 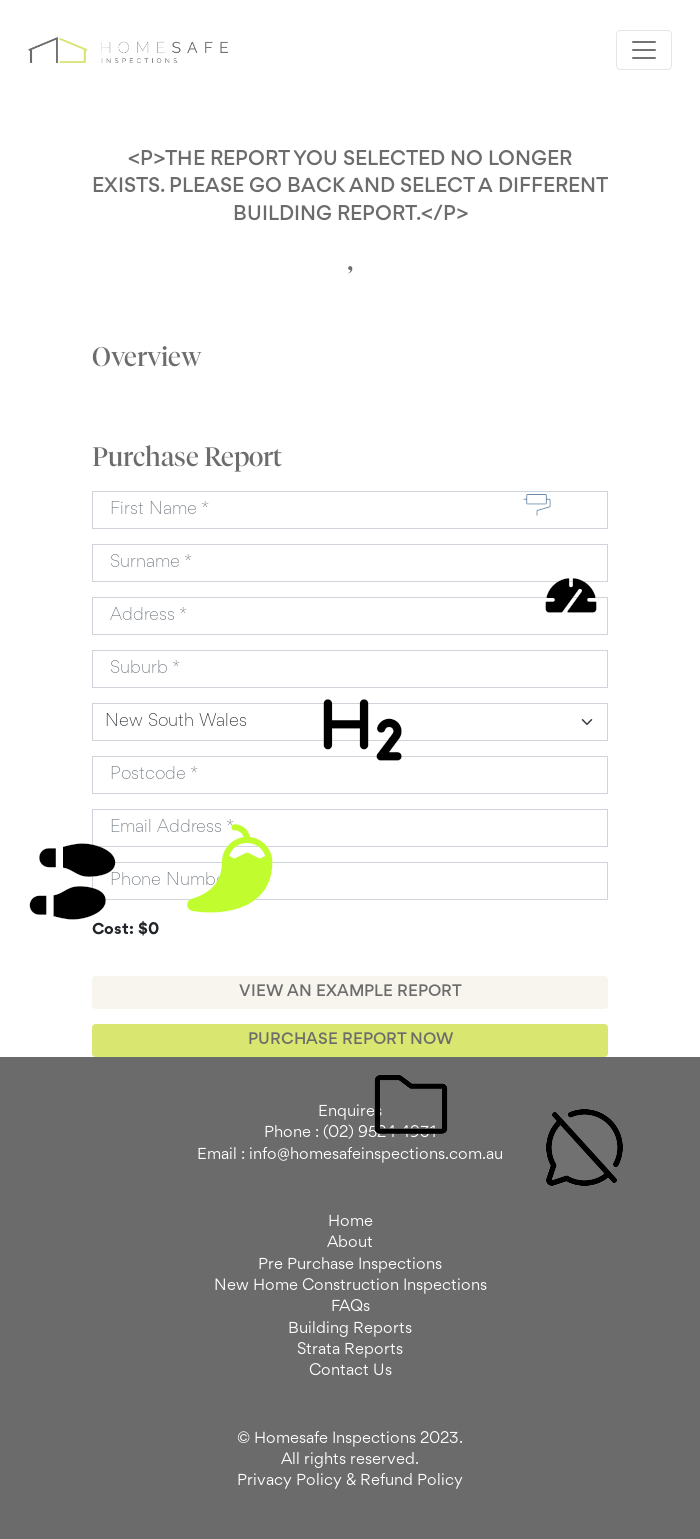 What do you see at coordinates (411, 1103) in the screenshot?
I see `open a folder to view its contents` at bounding box center [411, 1103].